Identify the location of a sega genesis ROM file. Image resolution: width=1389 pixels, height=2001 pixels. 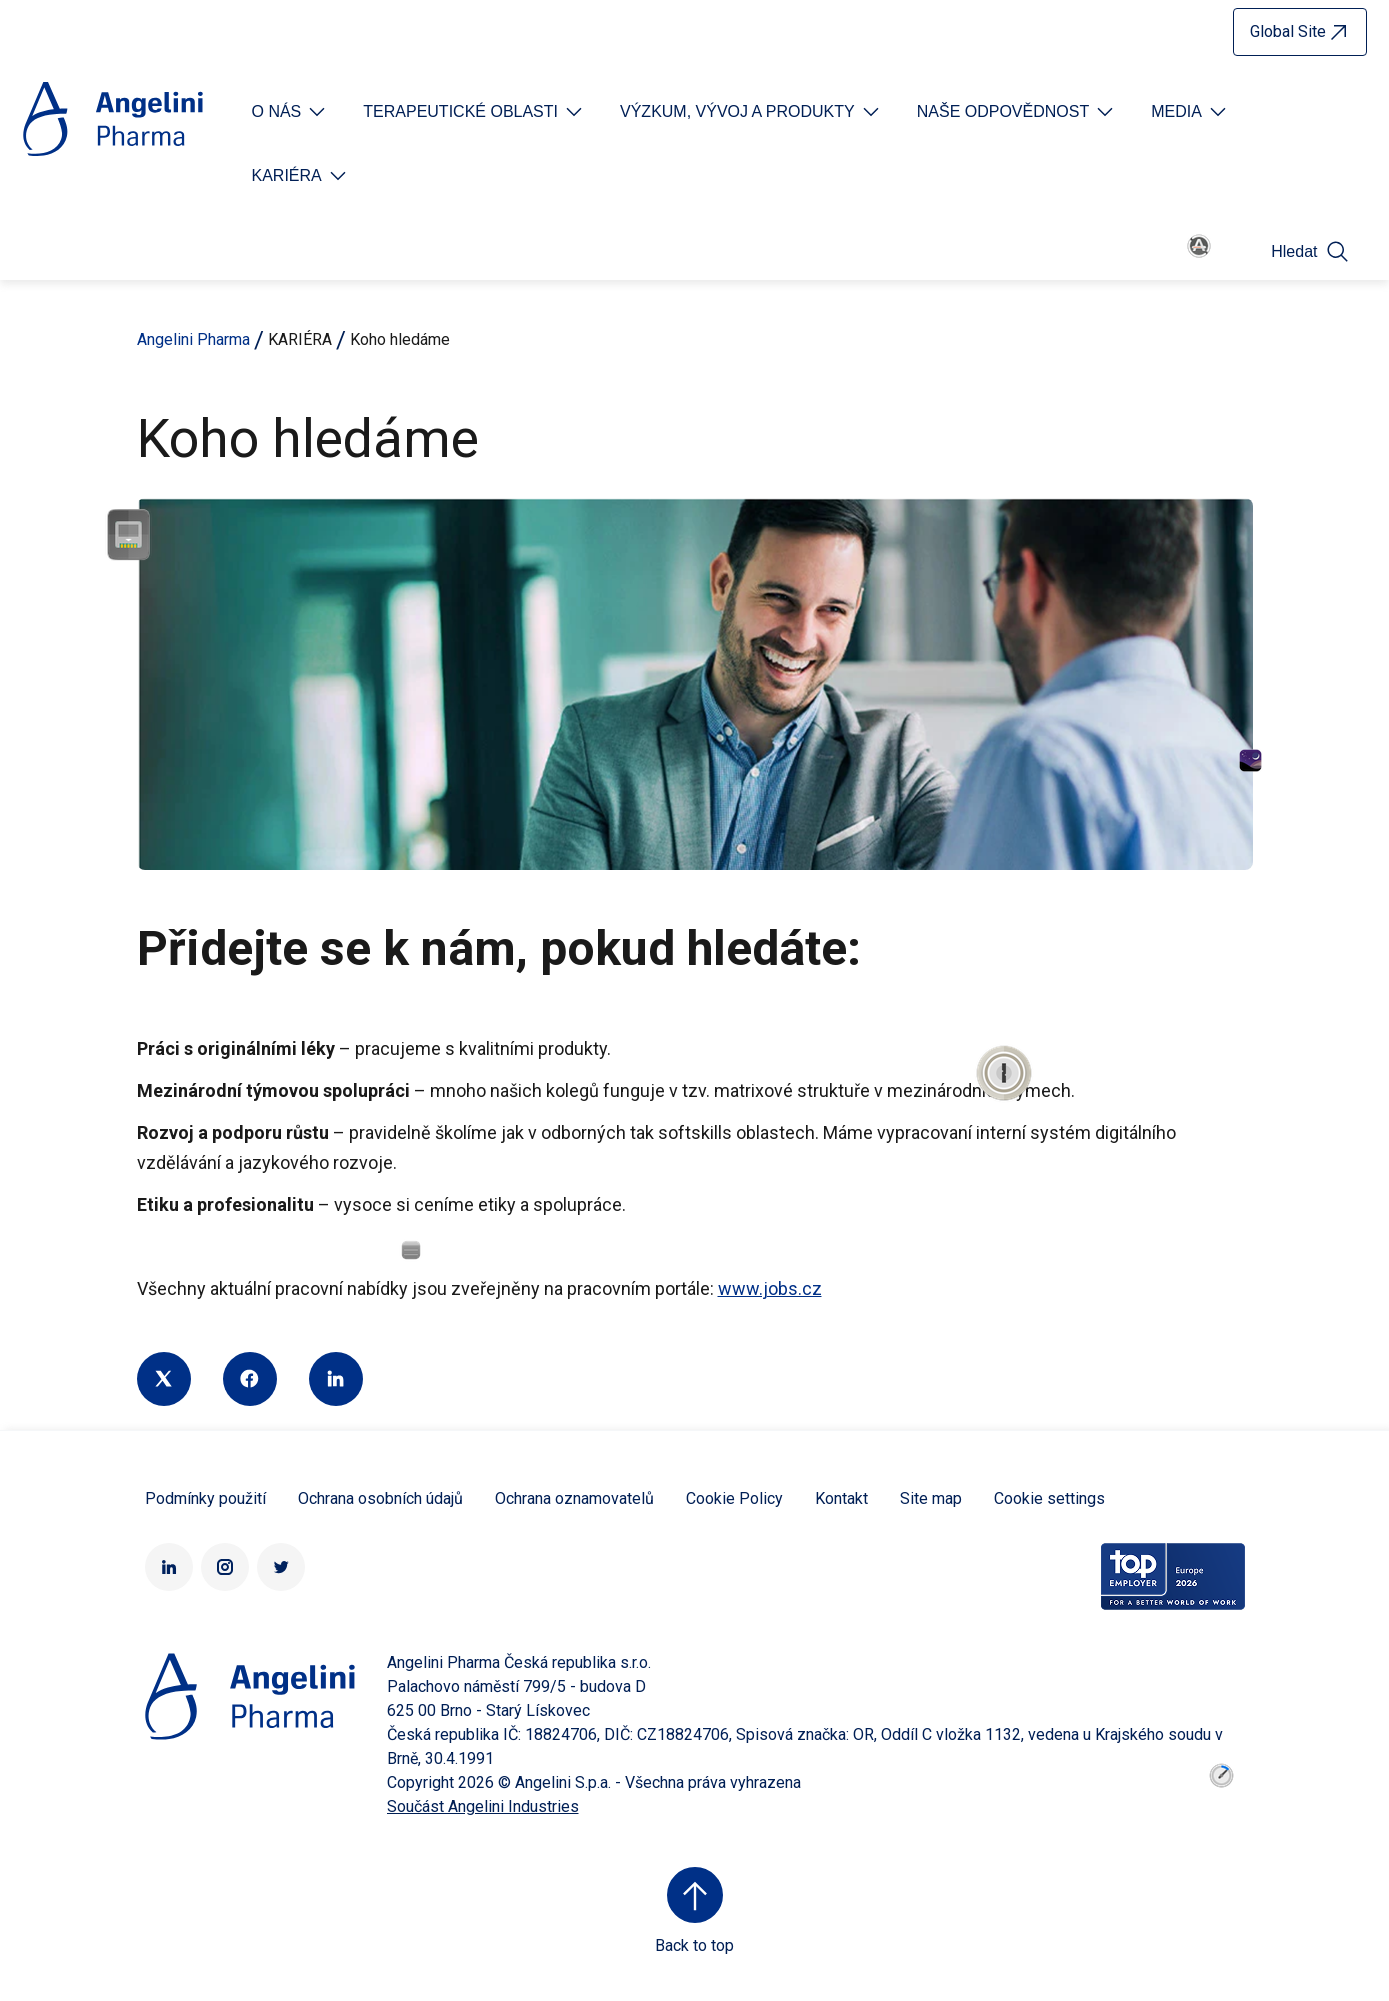
(128, 534).